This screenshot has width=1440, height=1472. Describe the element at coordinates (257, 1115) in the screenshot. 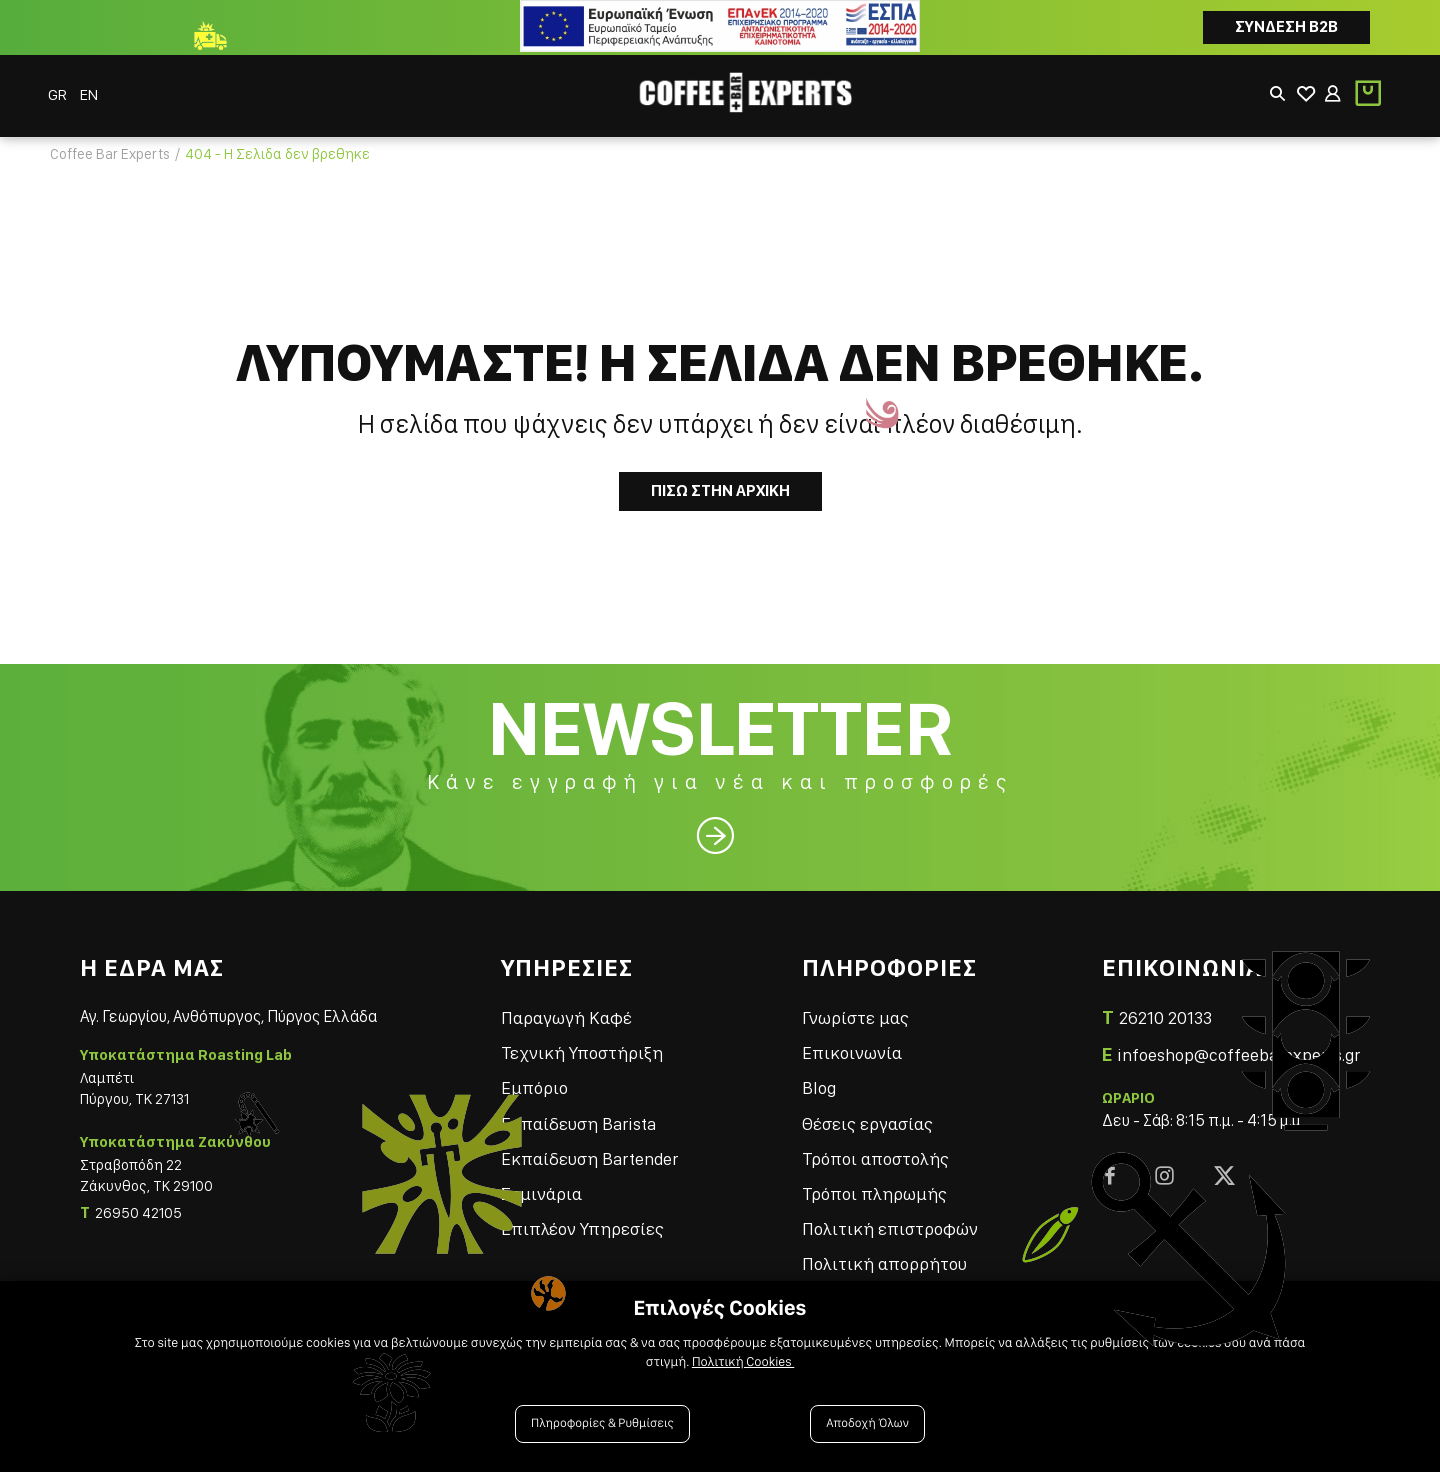

I see `select flail weapon in game inventory` at that location.